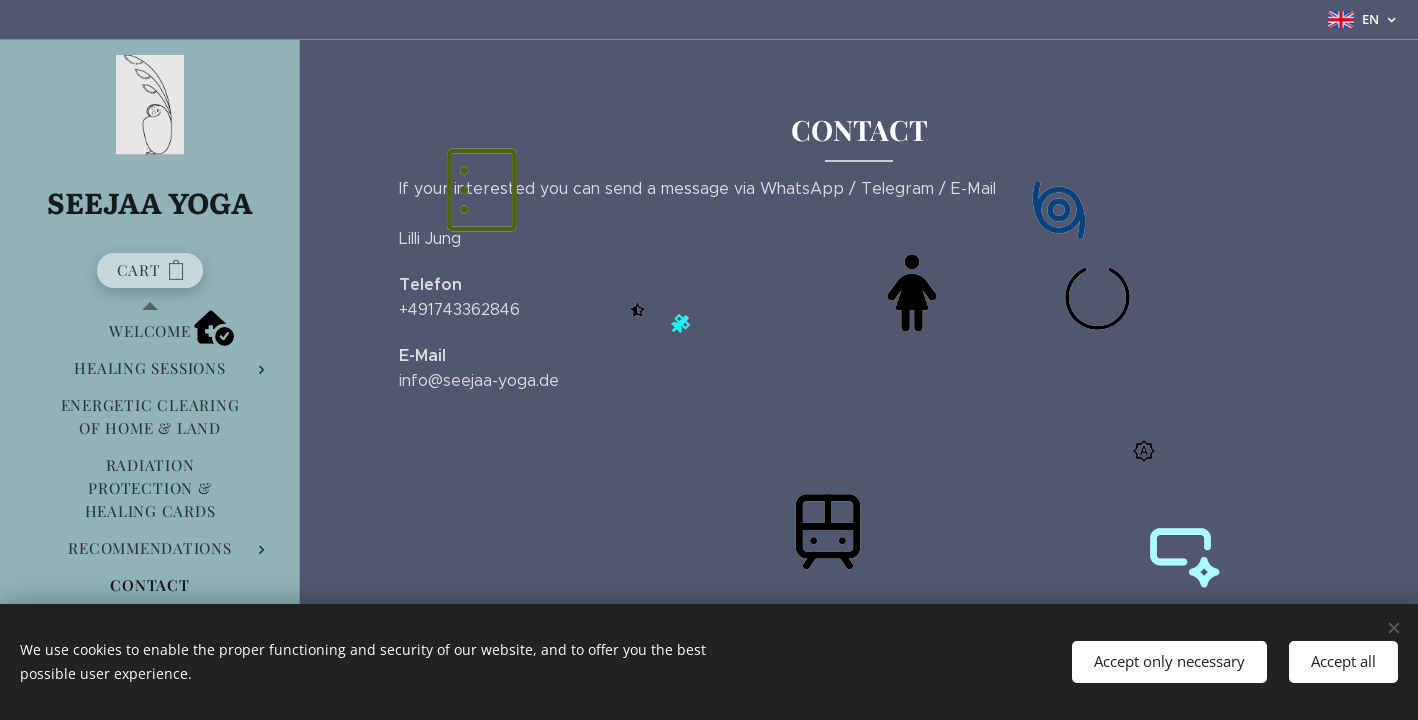  What do you see at coordinates (637, 310) in the screenshot?
I see `indicates a partial or half-star rating` at bounding box center [637, 310].